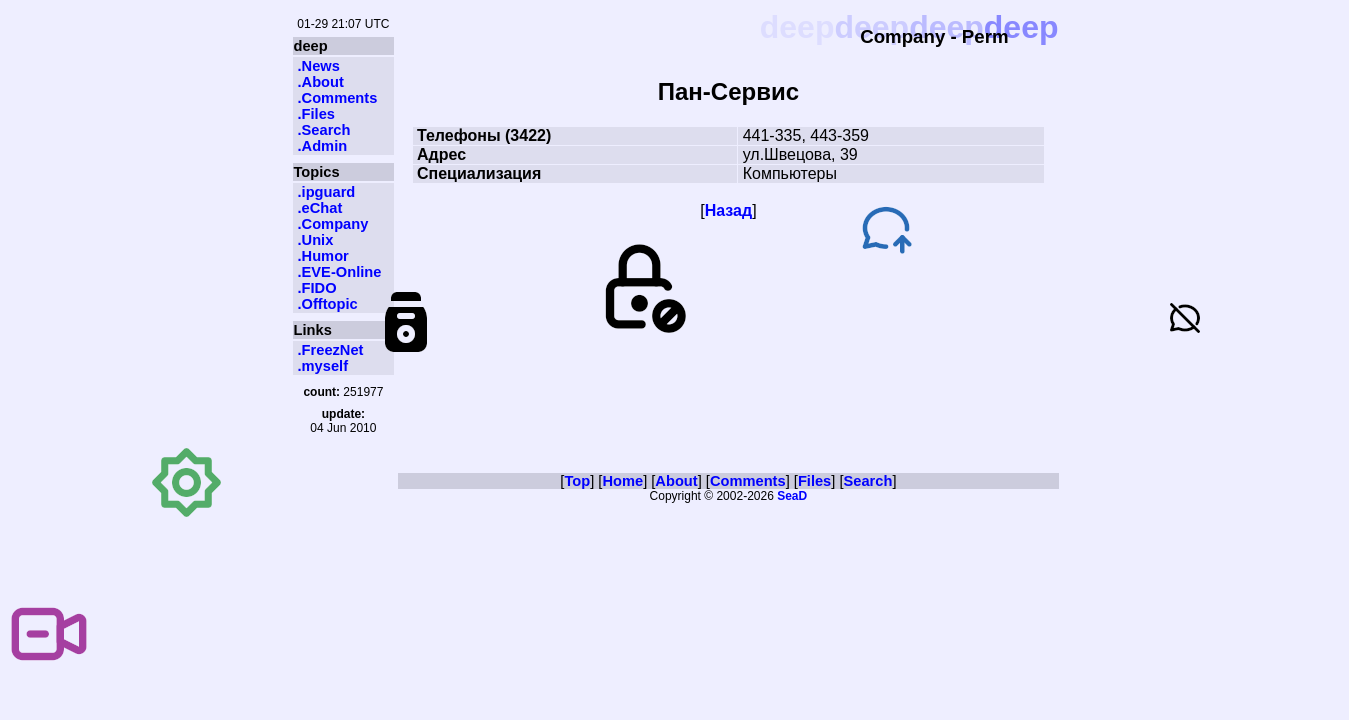 Image resolution: width=1349 pixels, height=720 pixels. I want to click on send a message, so click(886, 228).